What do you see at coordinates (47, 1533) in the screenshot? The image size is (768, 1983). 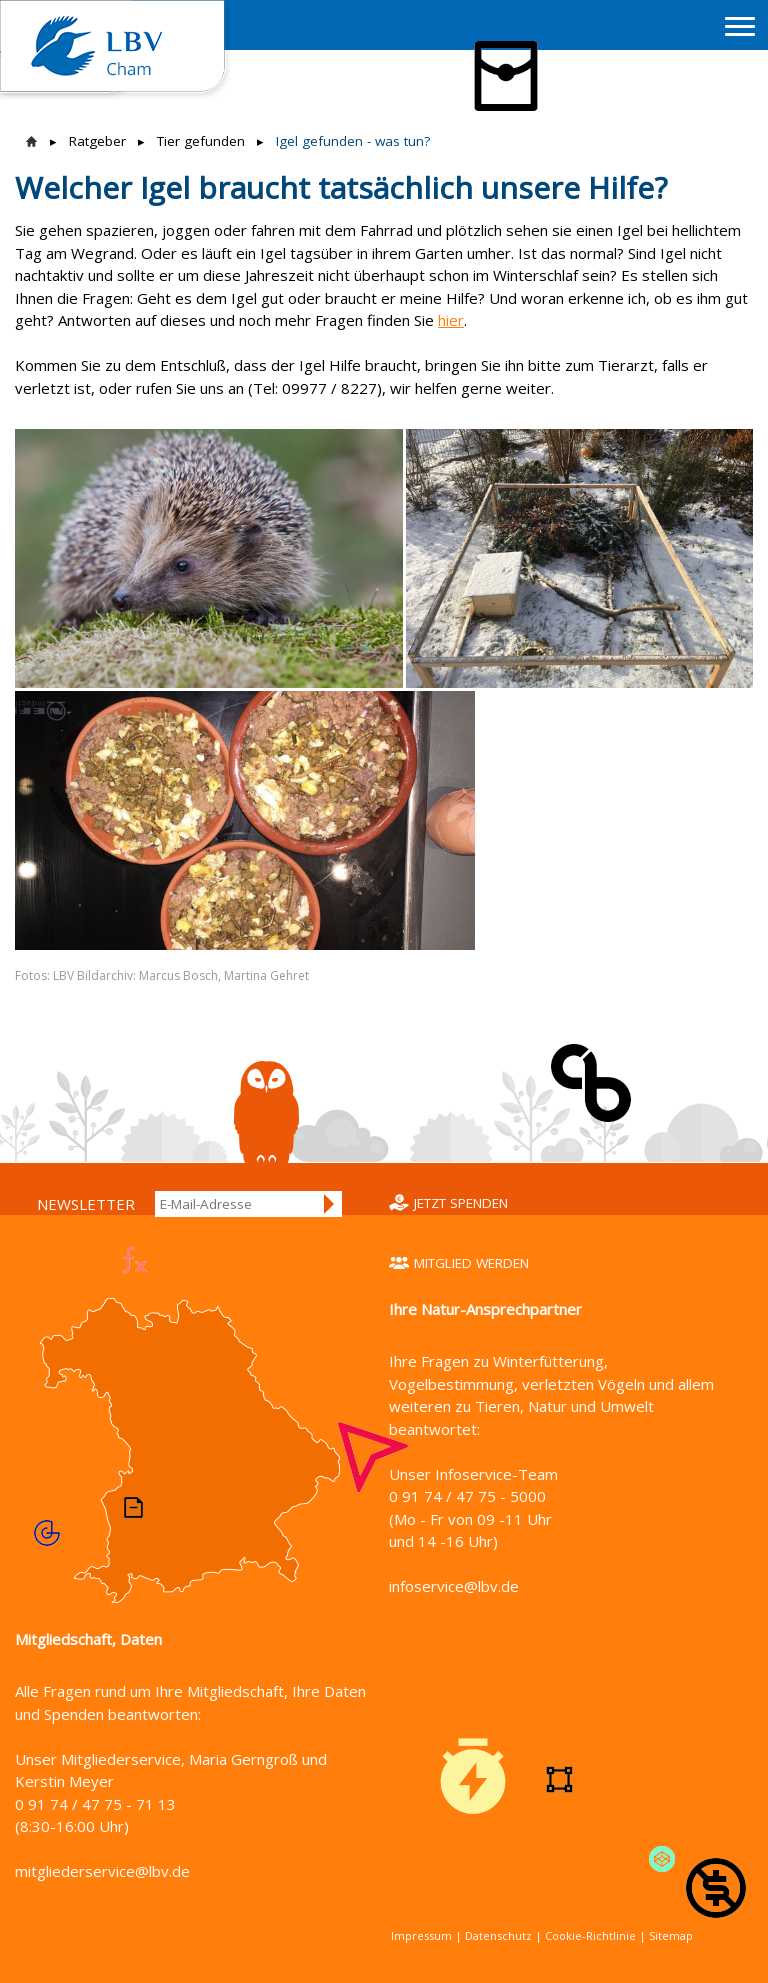 I see `visit the Game Developer website` at bounding box center [47, 1533].